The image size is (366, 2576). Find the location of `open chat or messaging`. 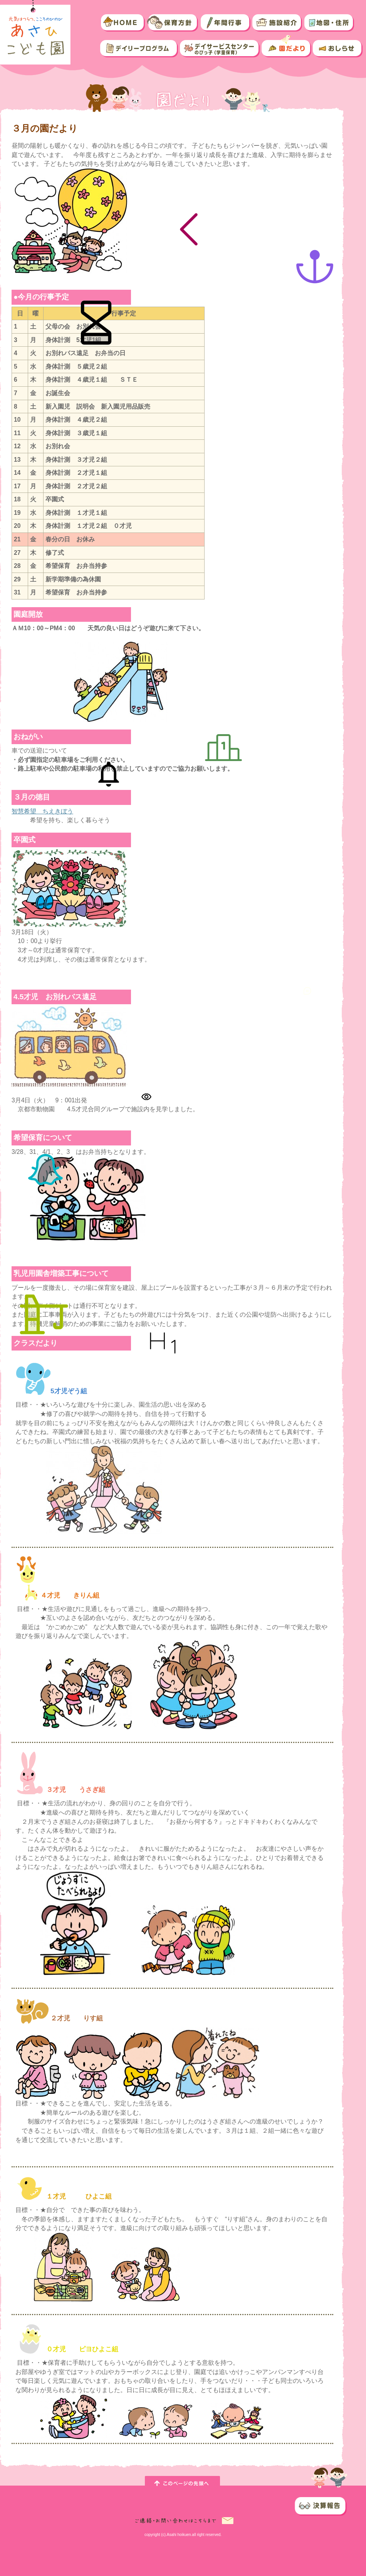

open chat or messaging is located at coordinates (307, 991).